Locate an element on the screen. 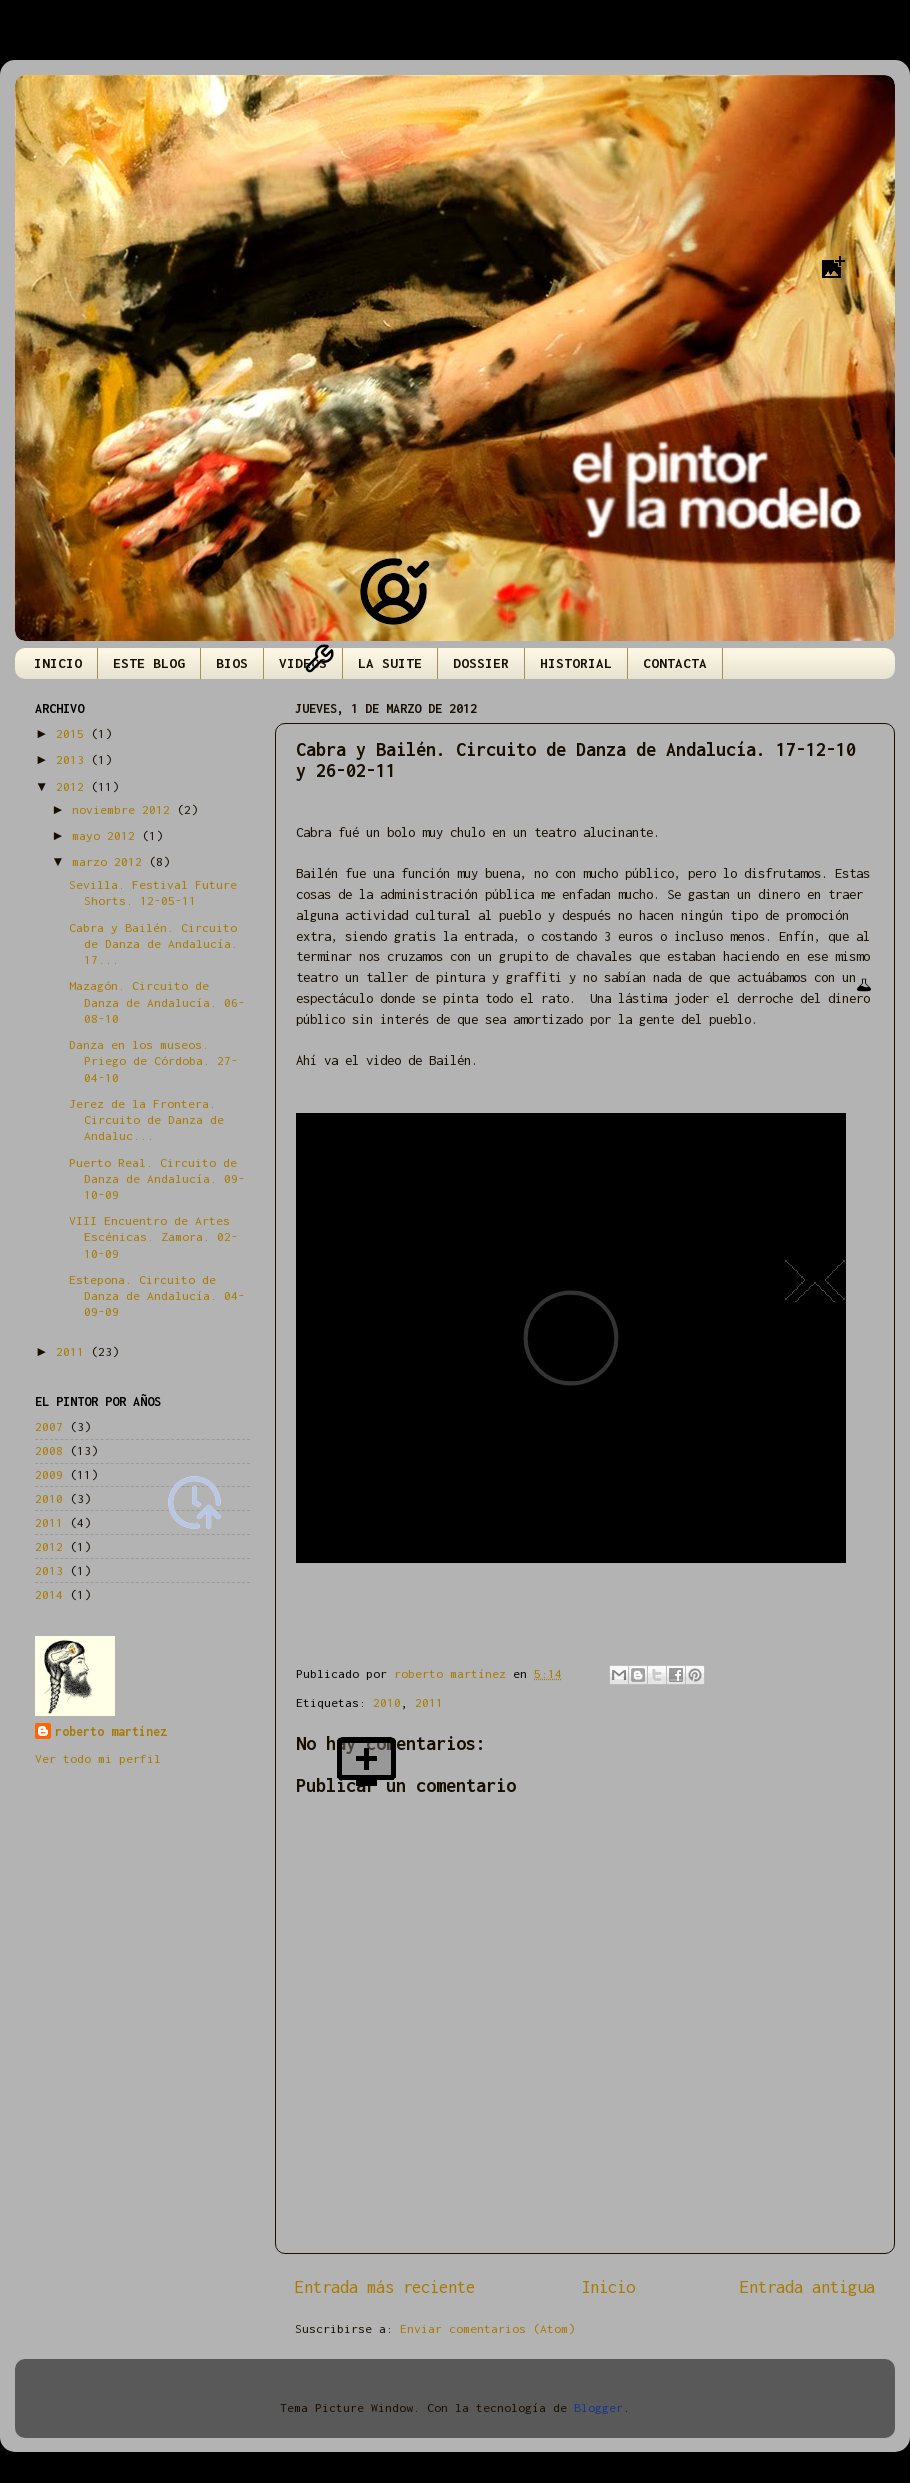  add a new photo to your gallery is located at coordinates (833, 268).